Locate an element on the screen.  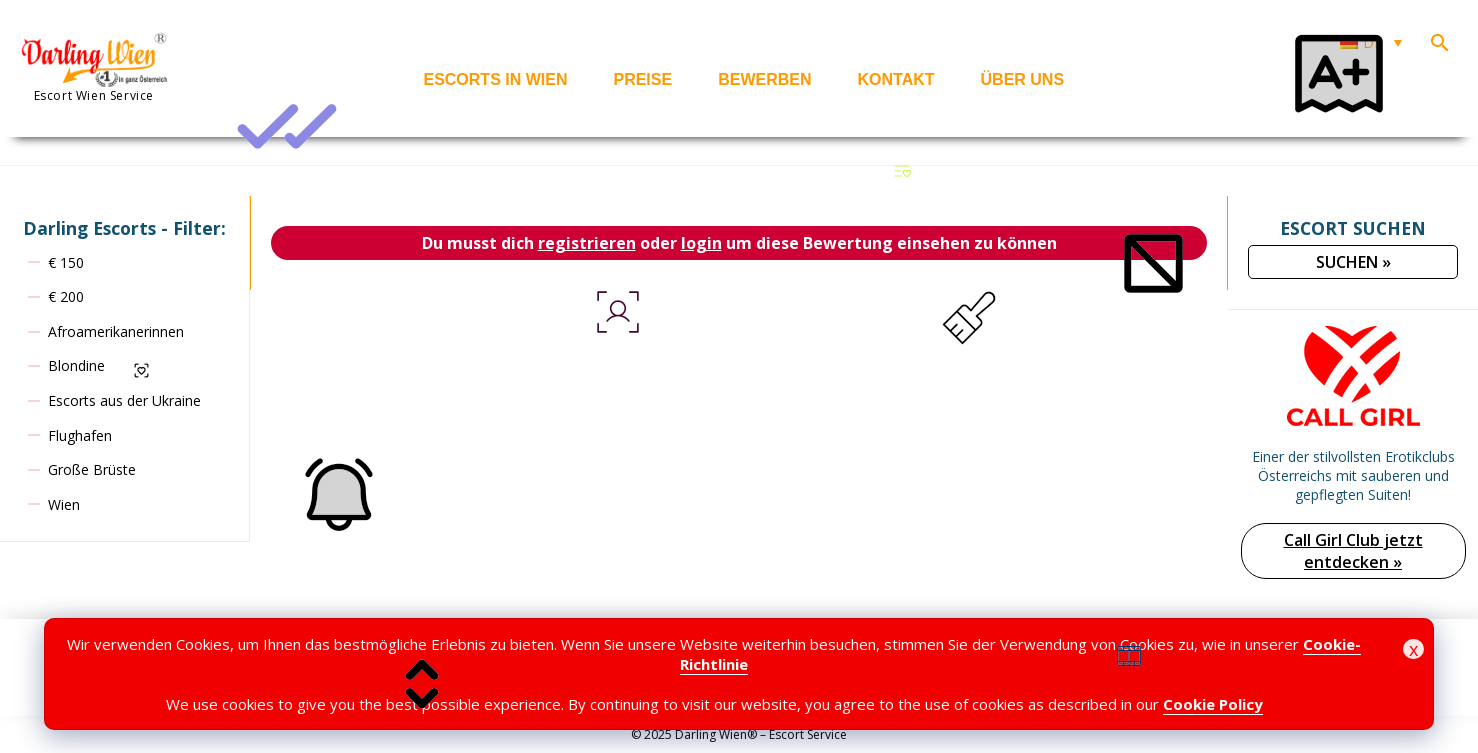
placeholder for missing or unavailable content is located at coordinates (1153, 263).